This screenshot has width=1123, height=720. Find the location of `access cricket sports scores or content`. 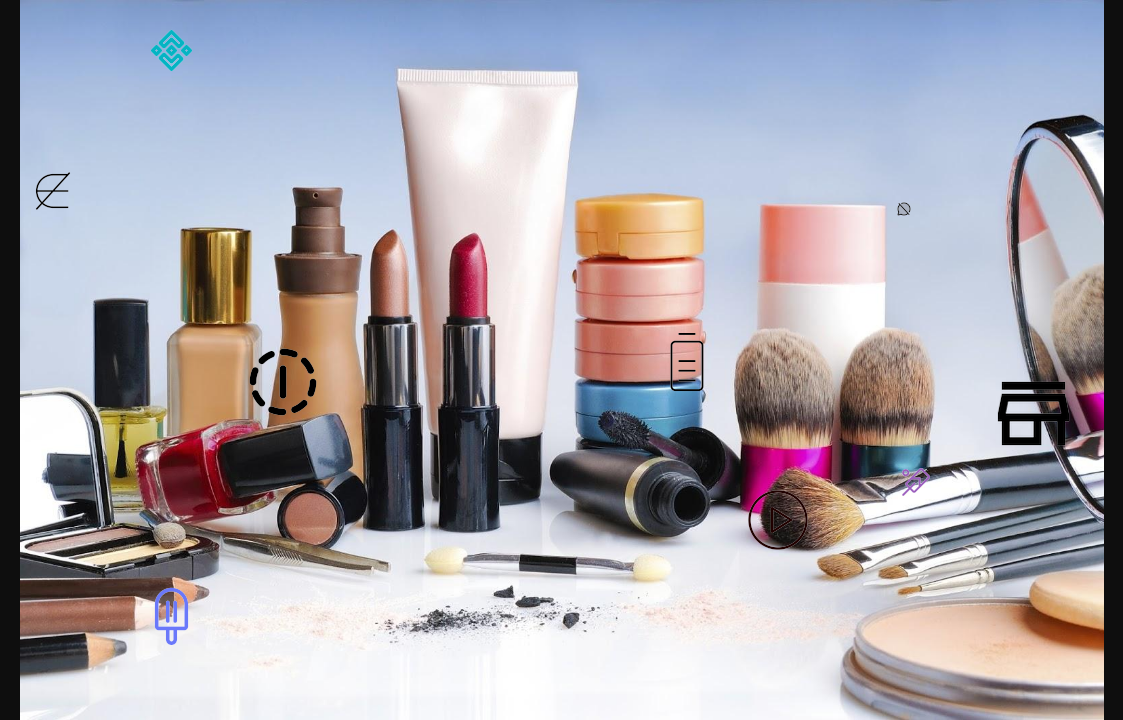

access cricket sports scores or content is located at coordinates (914, 481).